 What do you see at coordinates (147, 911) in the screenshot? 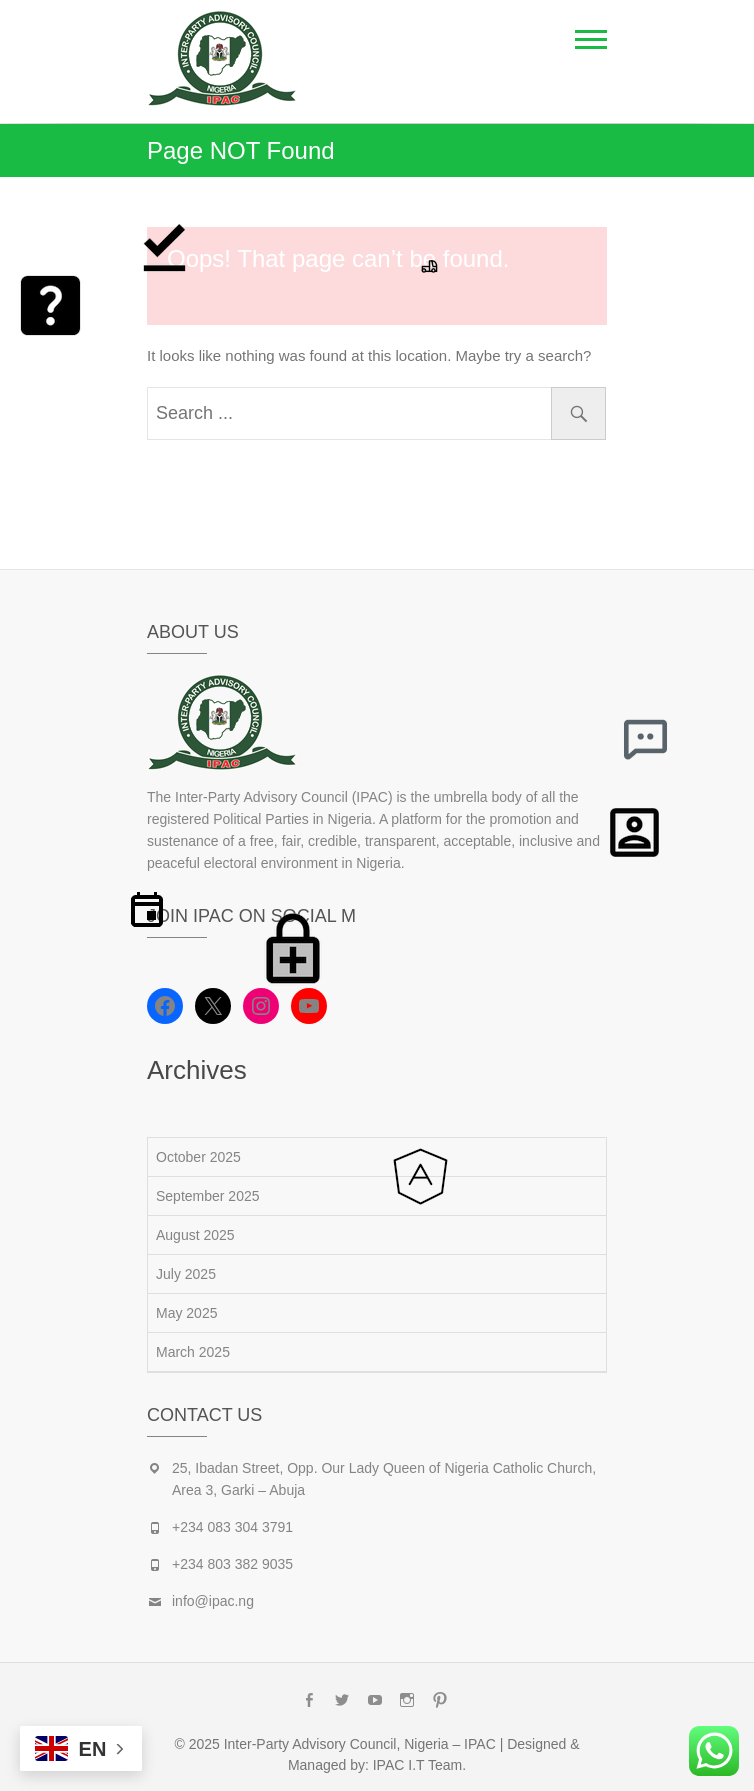
I see `add a calendar event` at bounding box center [147, 911].